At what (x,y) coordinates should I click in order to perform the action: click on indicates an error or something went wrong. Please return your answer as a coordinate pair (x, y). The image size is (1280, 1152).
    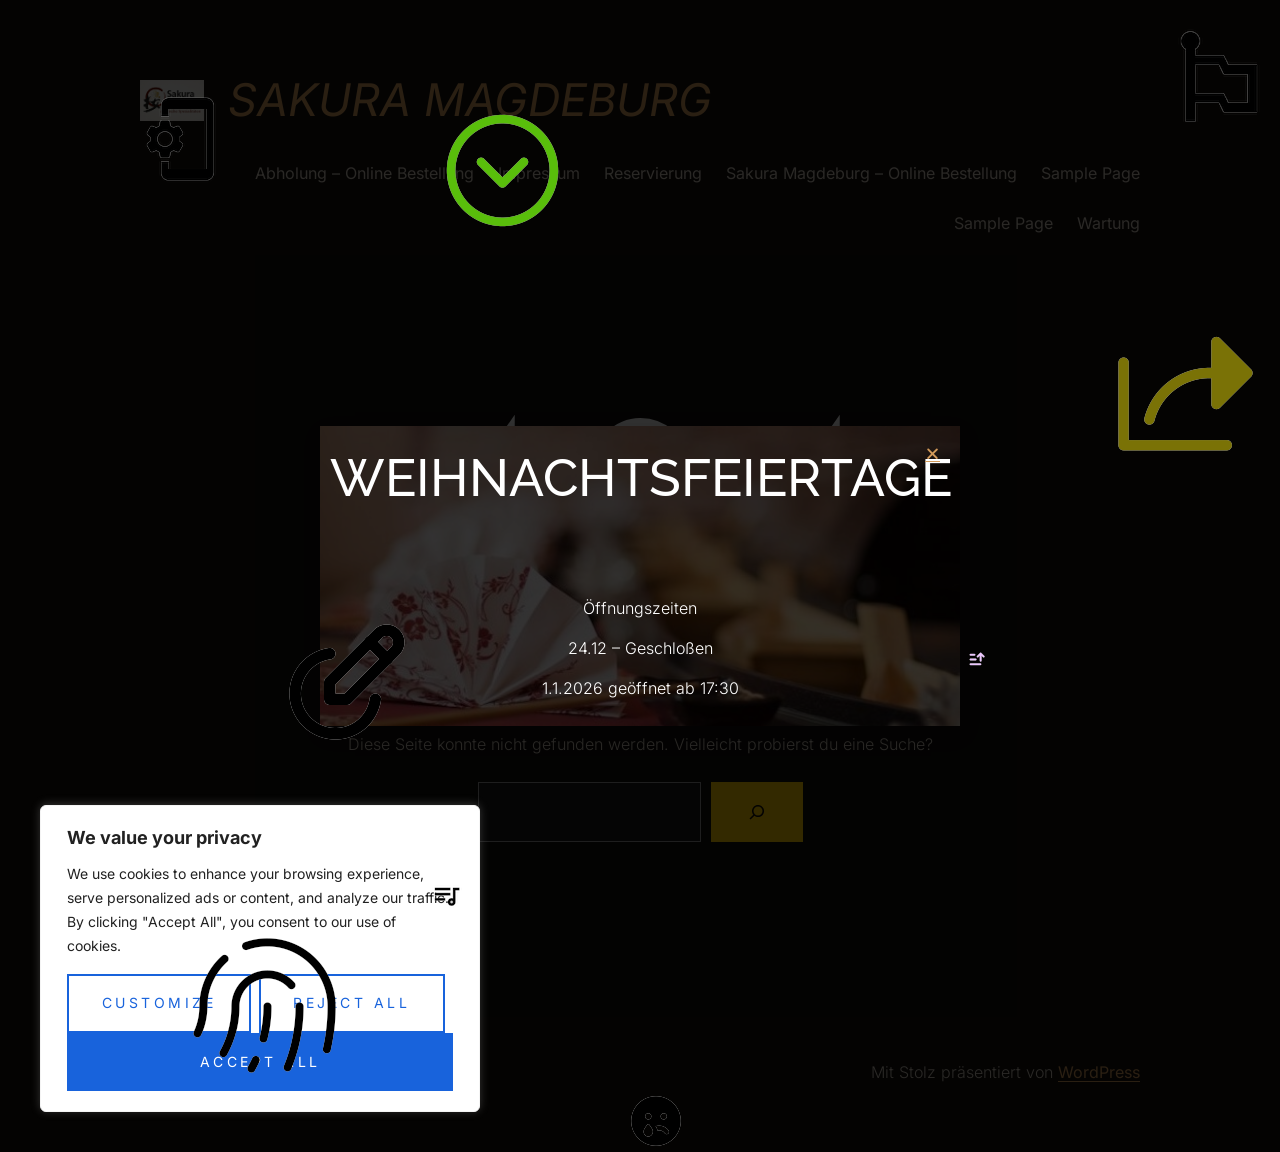
    Looking at the image, I should click on (656, 1121).